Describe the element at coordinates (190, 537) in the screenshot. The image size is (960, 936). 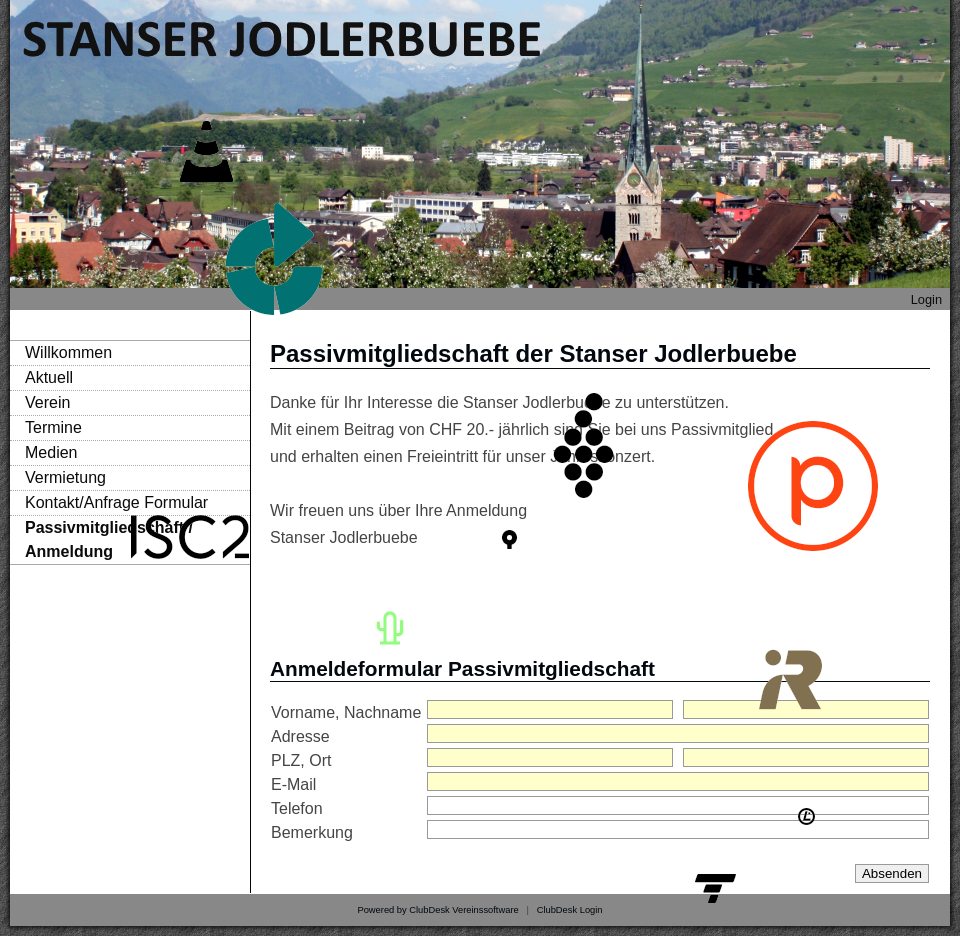
I see `ISC² official logo` at that location.